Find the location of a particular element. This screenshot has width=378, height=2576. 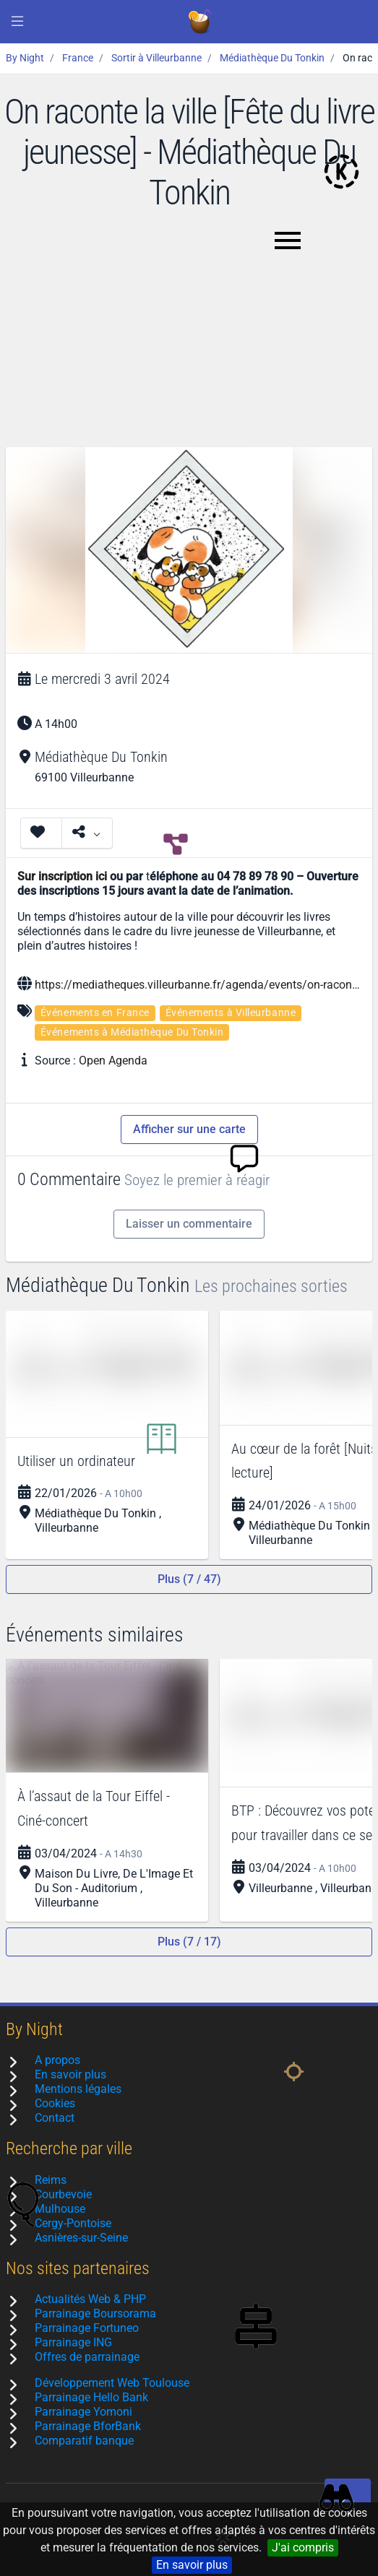

align objects to horizontal center is located at coordinates (256, 2326).